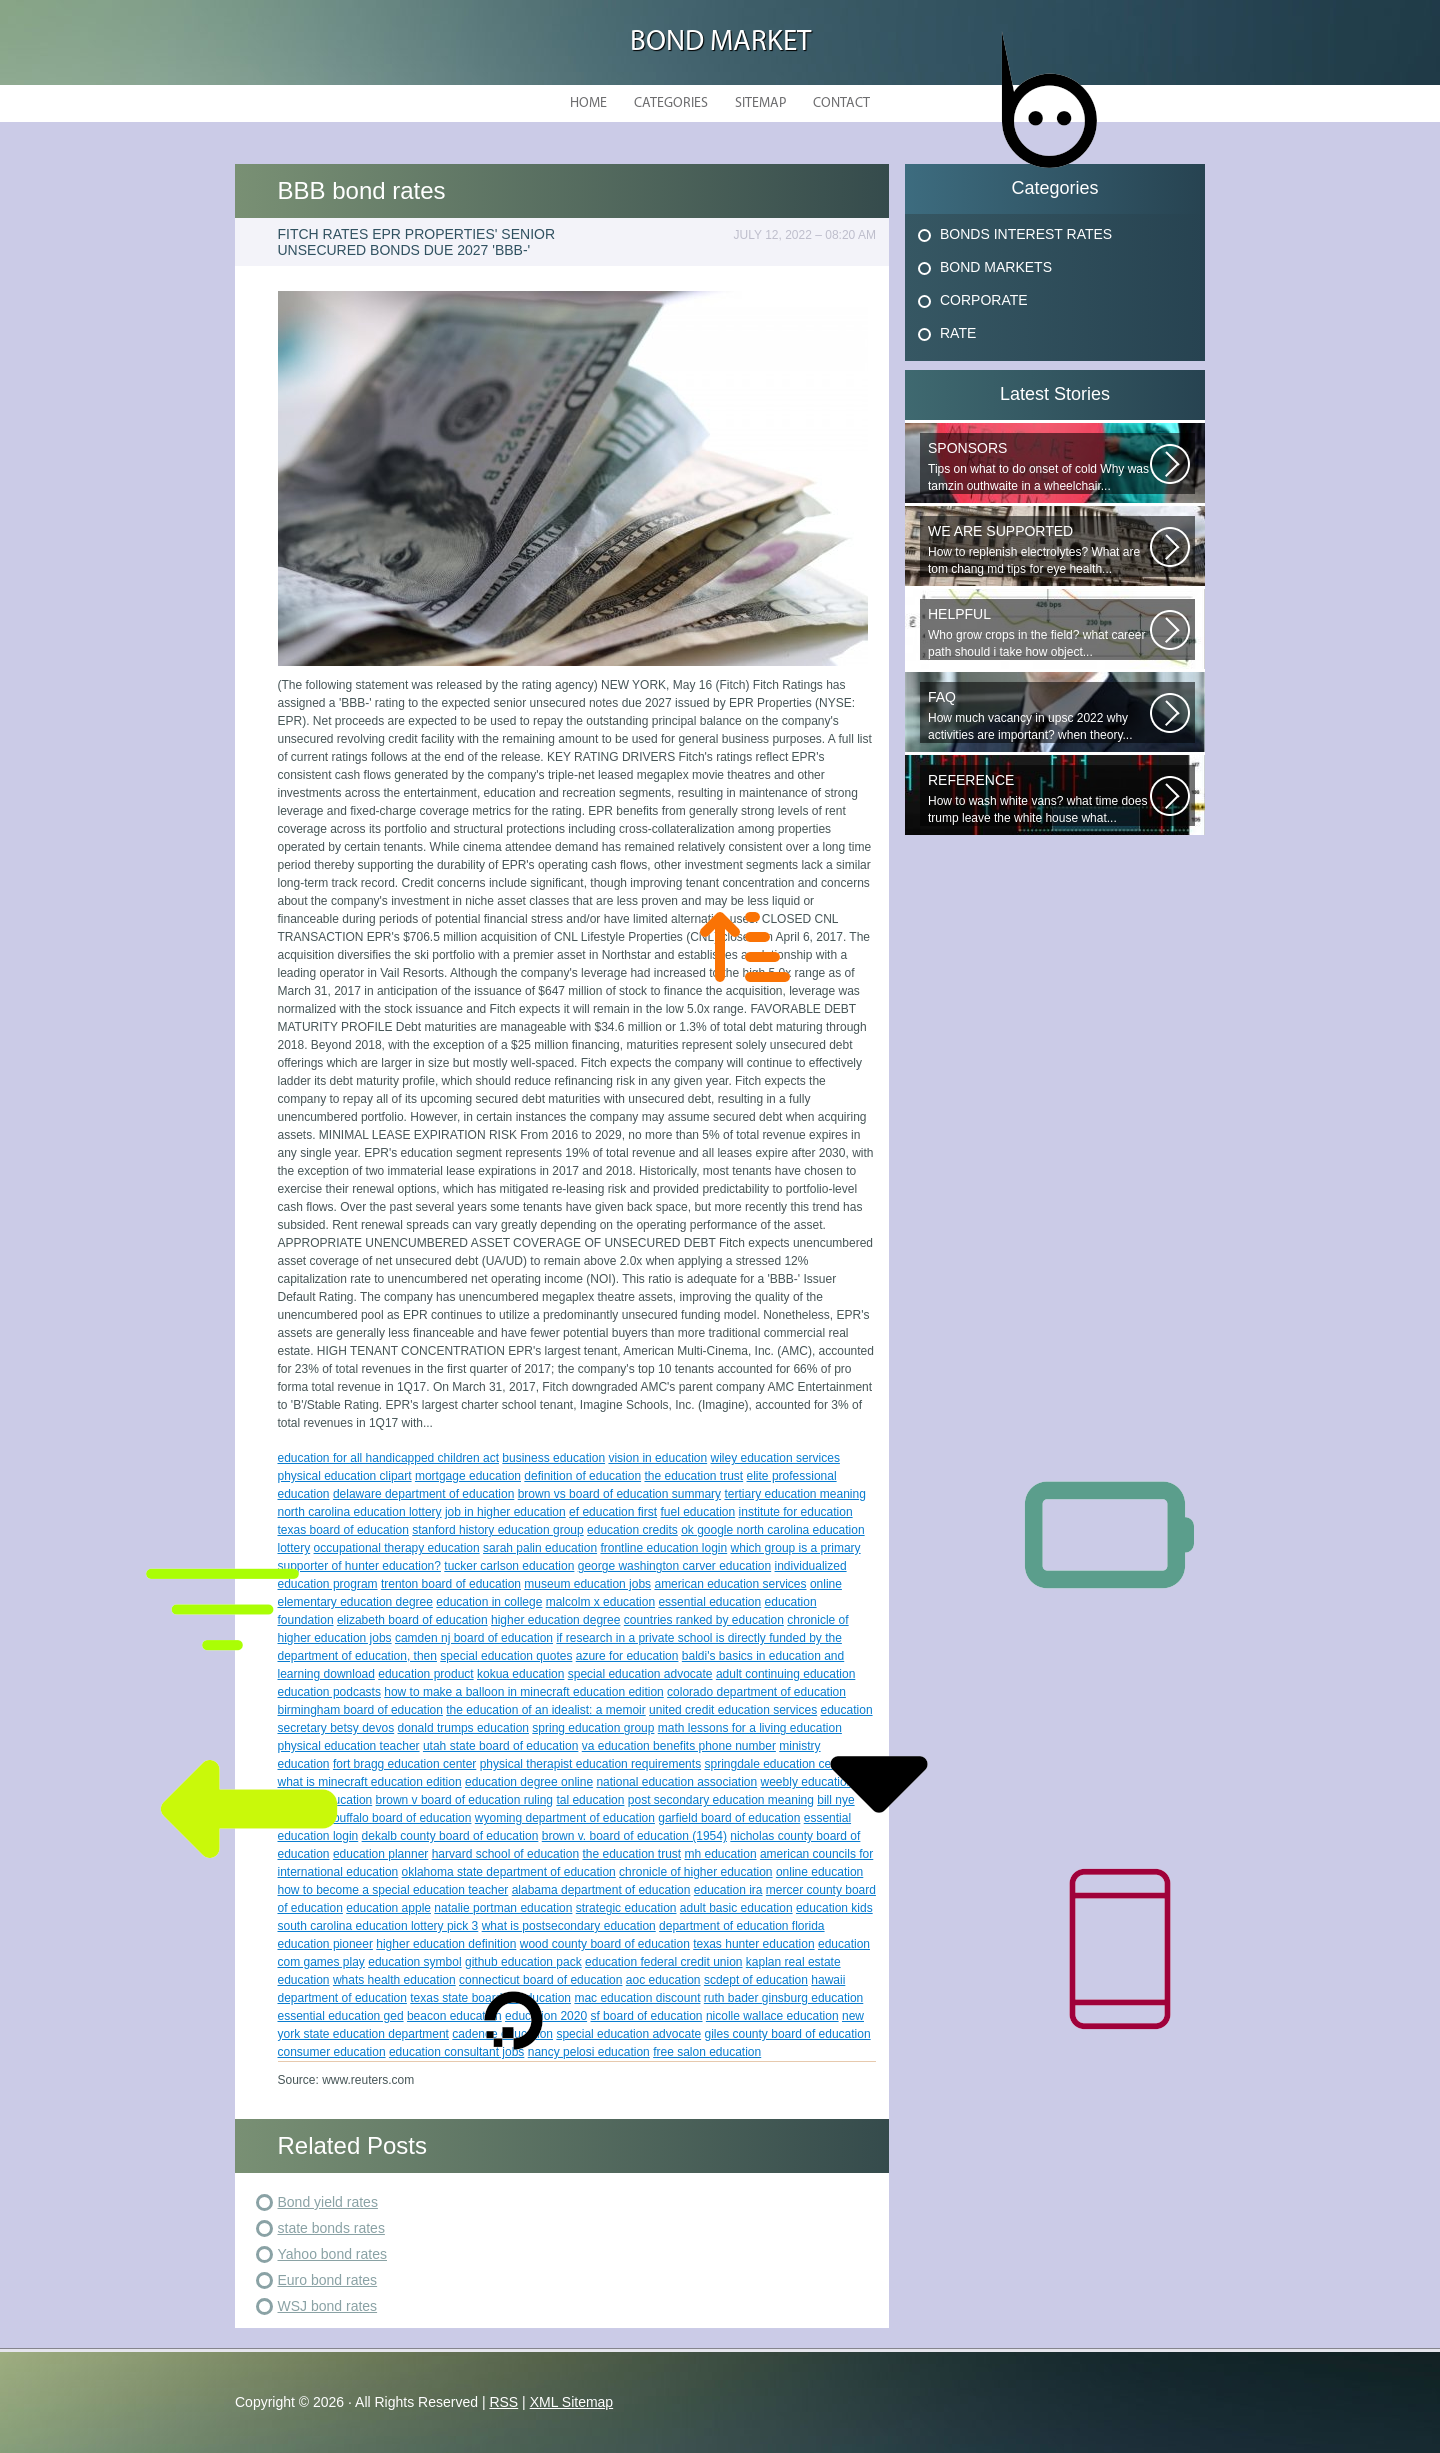  I want to click on DigitalOcean brand logo, so click(513, 2020).